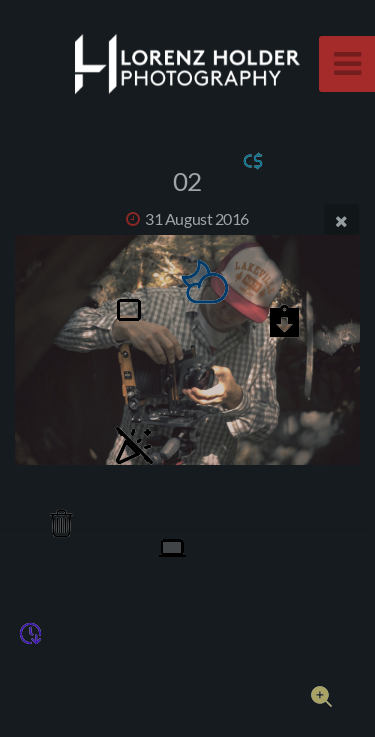  I want to click on zoom in on content, so click(321, 696).